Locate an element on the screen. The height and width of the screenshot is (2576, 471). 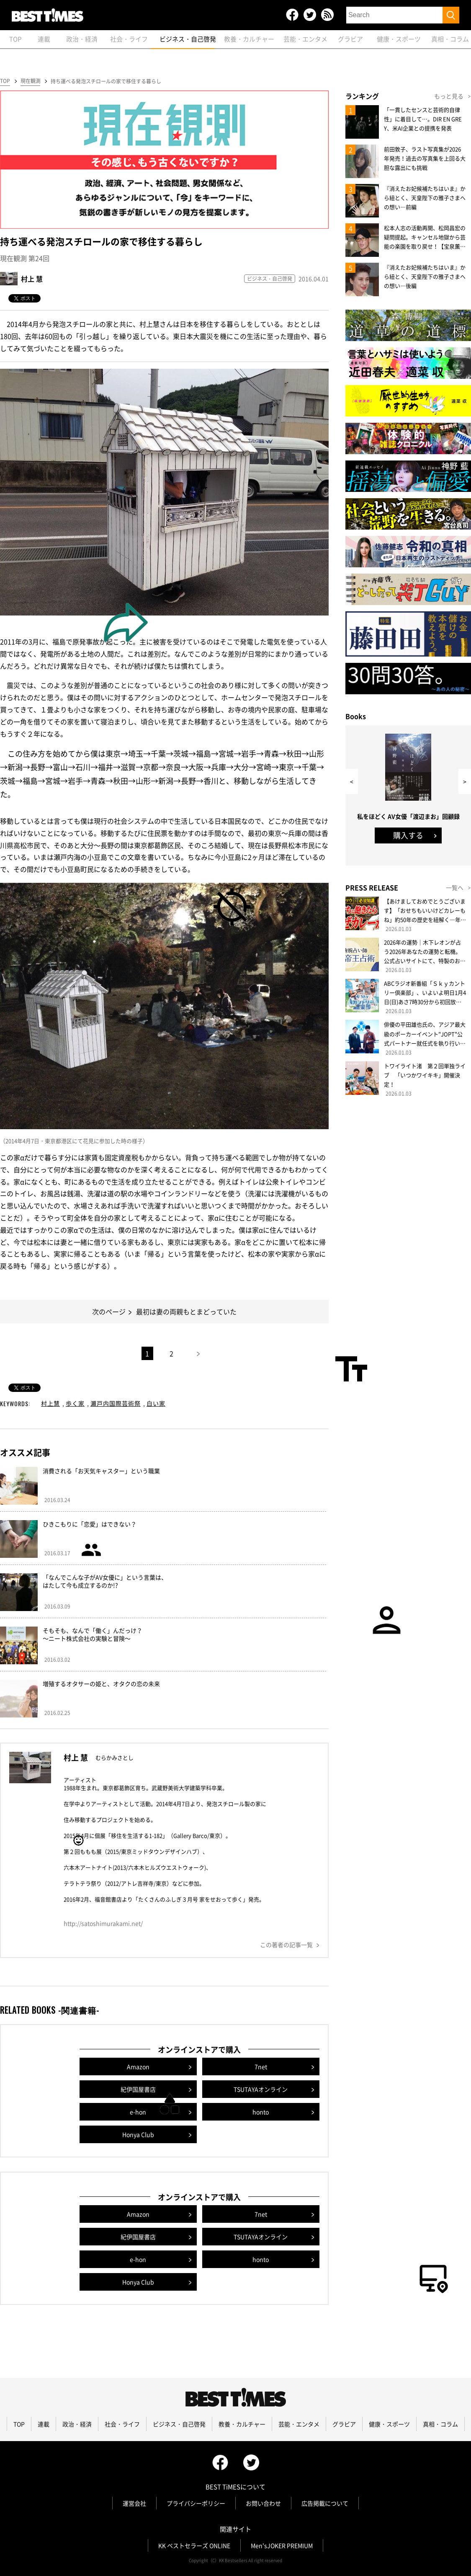
view device location on map is located at coordinates (433, 2278).